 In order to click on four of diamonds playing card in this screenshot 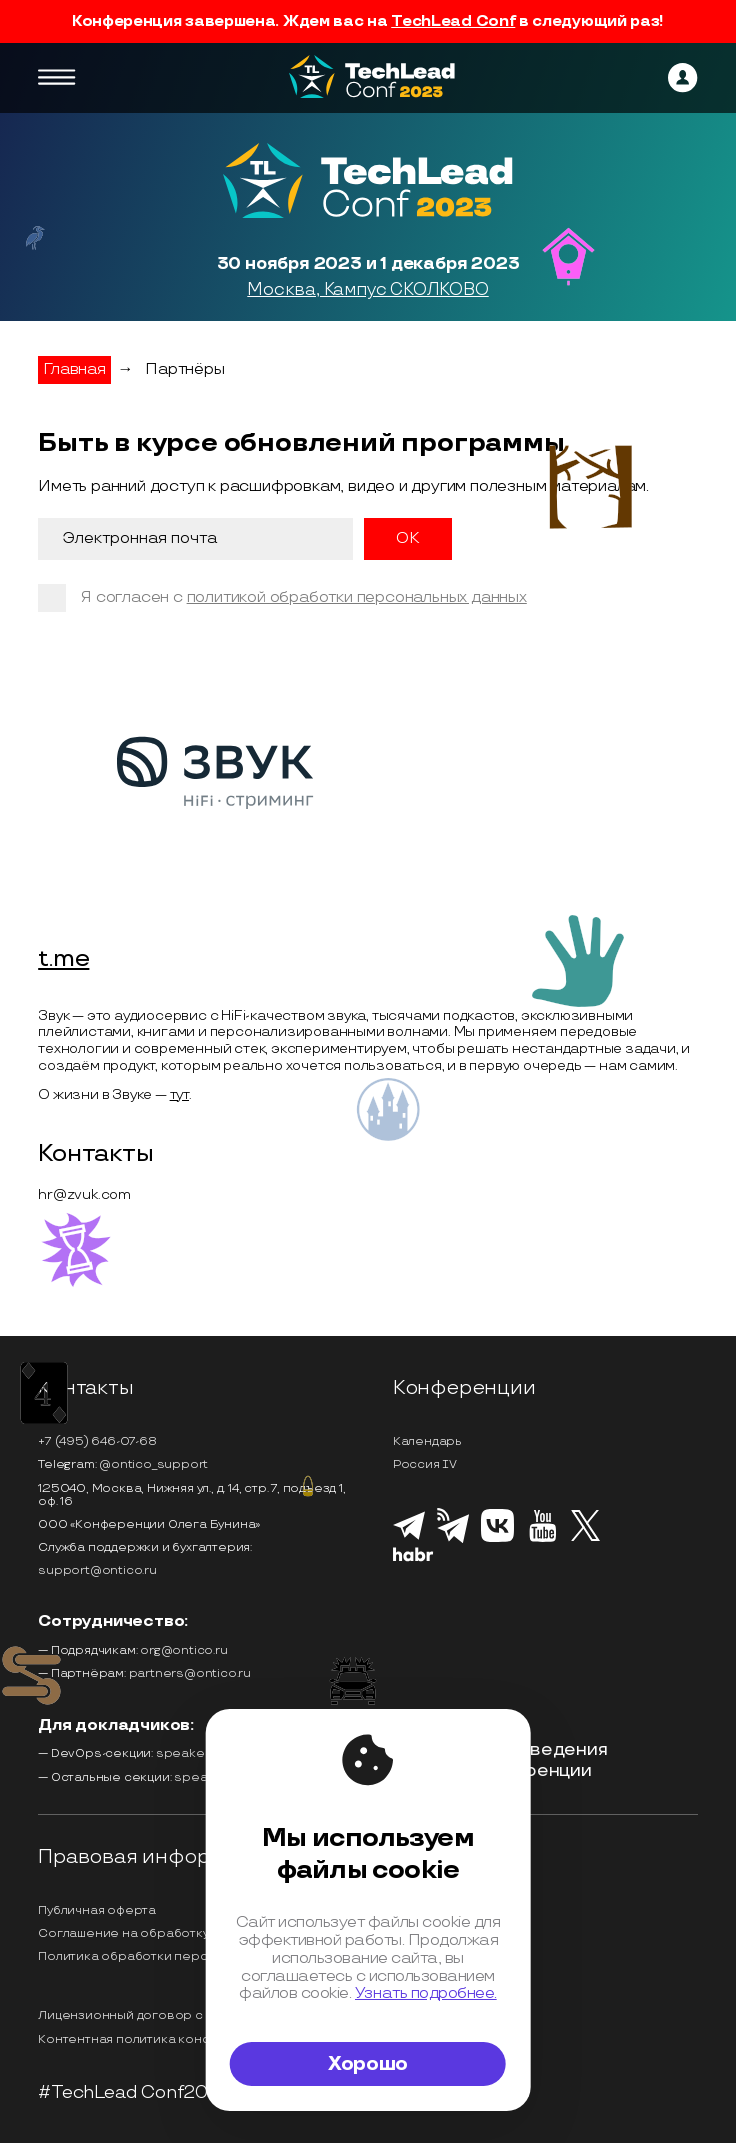, I will do `click(44, 1393)`.